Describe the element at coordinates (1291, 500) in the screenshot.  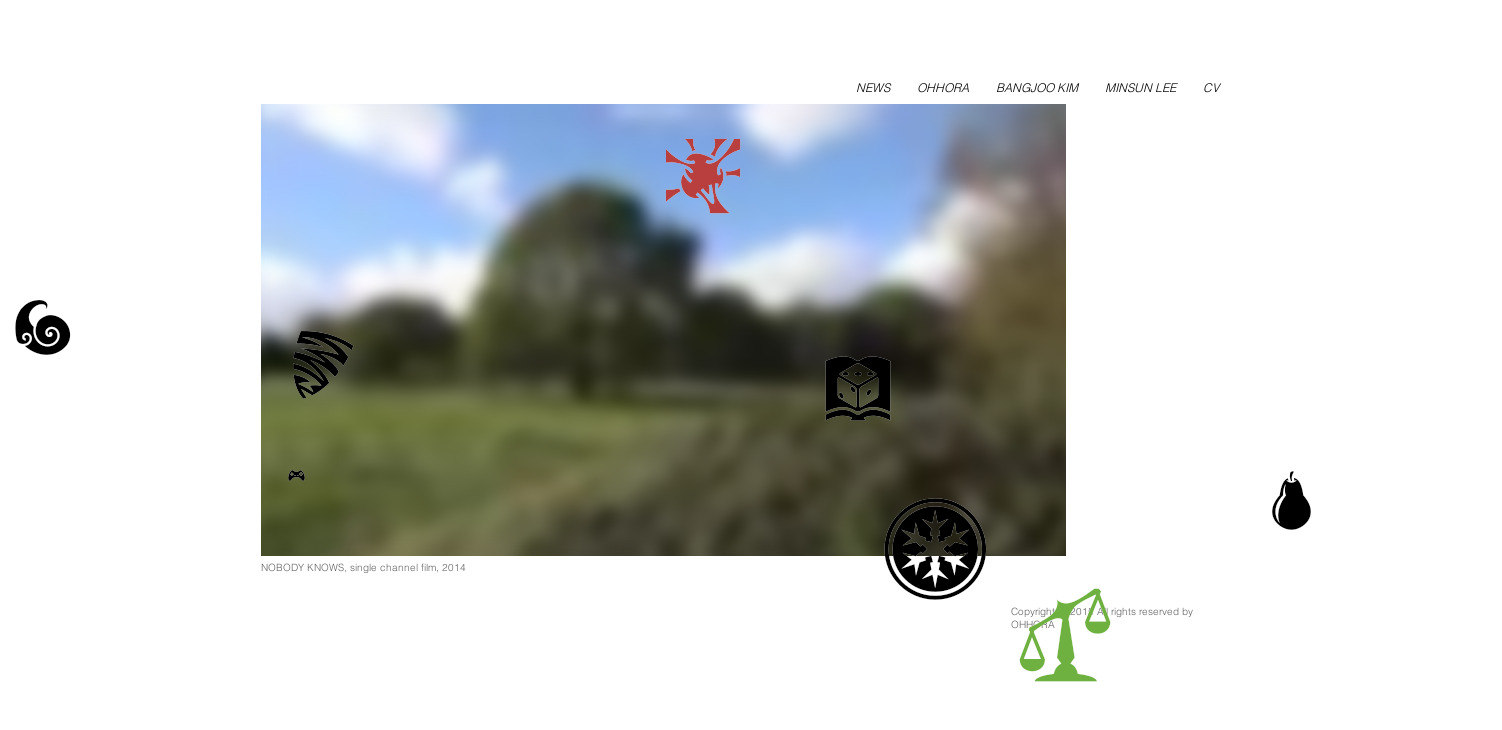
I see `select pear as your game fruit or character` at that location.